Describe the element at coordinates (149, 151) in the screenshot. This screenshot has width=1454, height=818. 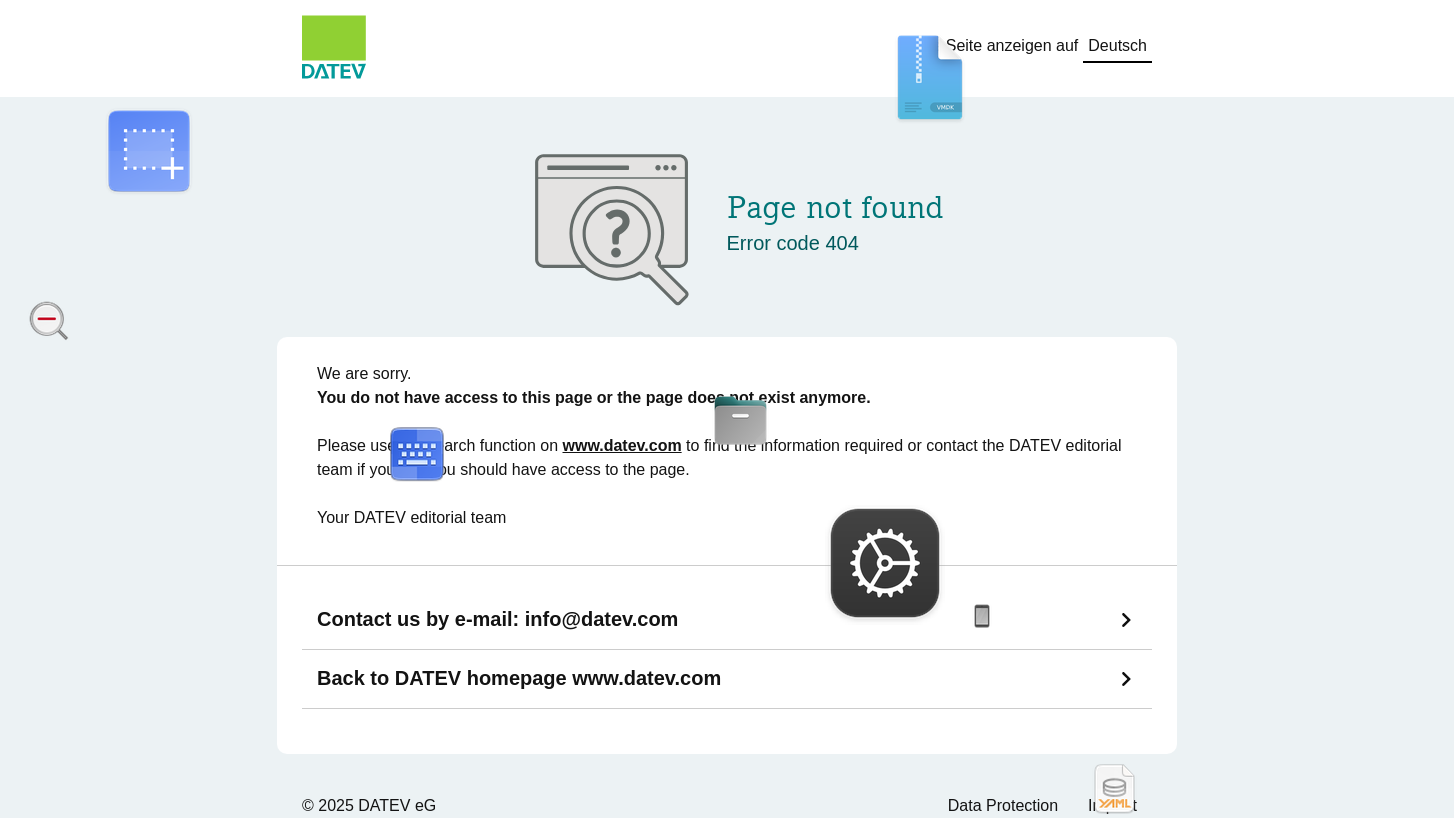
I see `take a screenshot` at that location.